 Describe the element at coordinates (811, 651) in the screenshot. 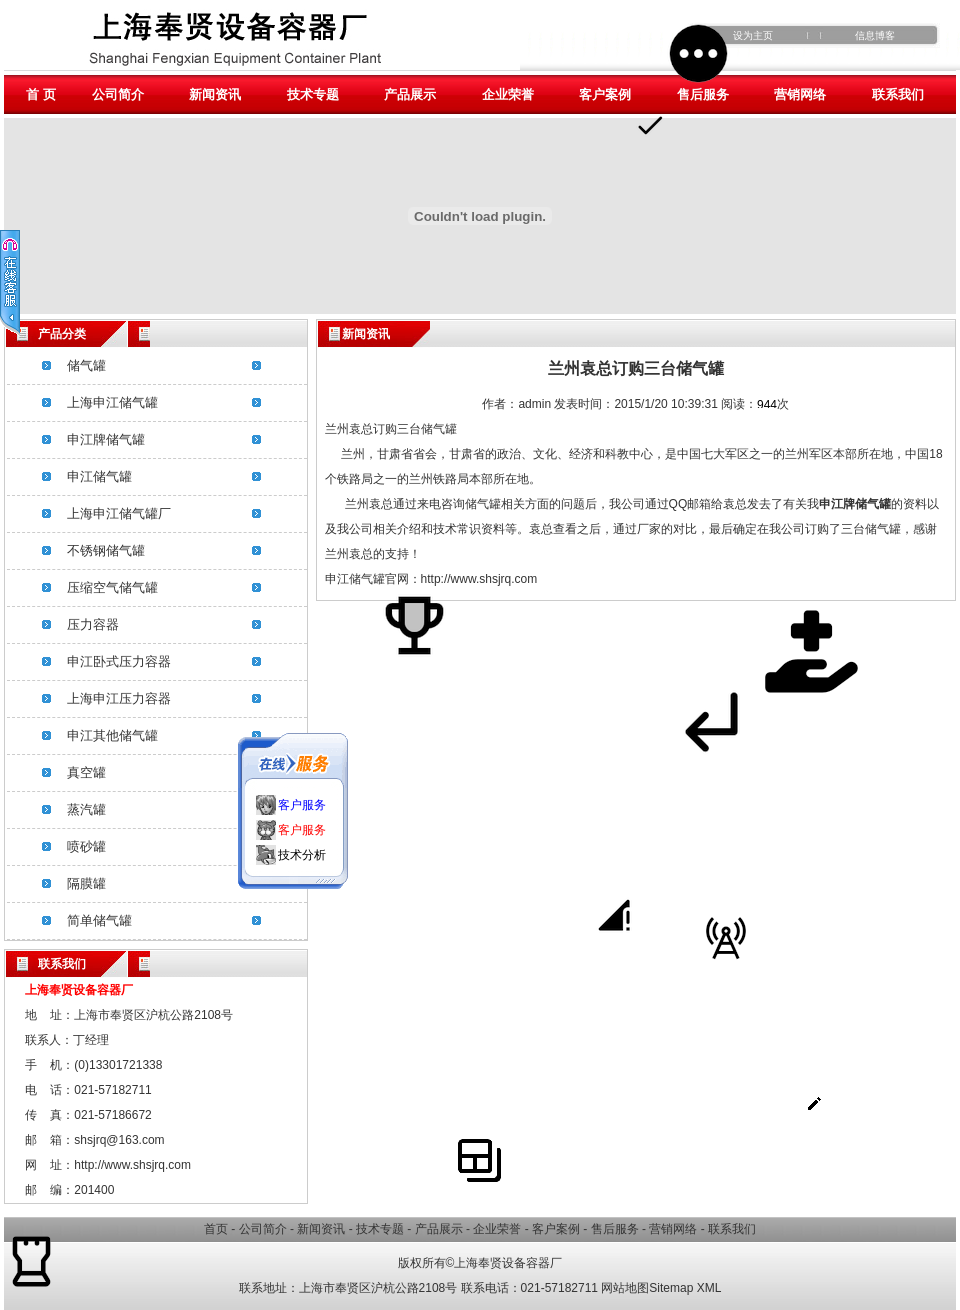

I see `access medical or healthcare services` at that location.